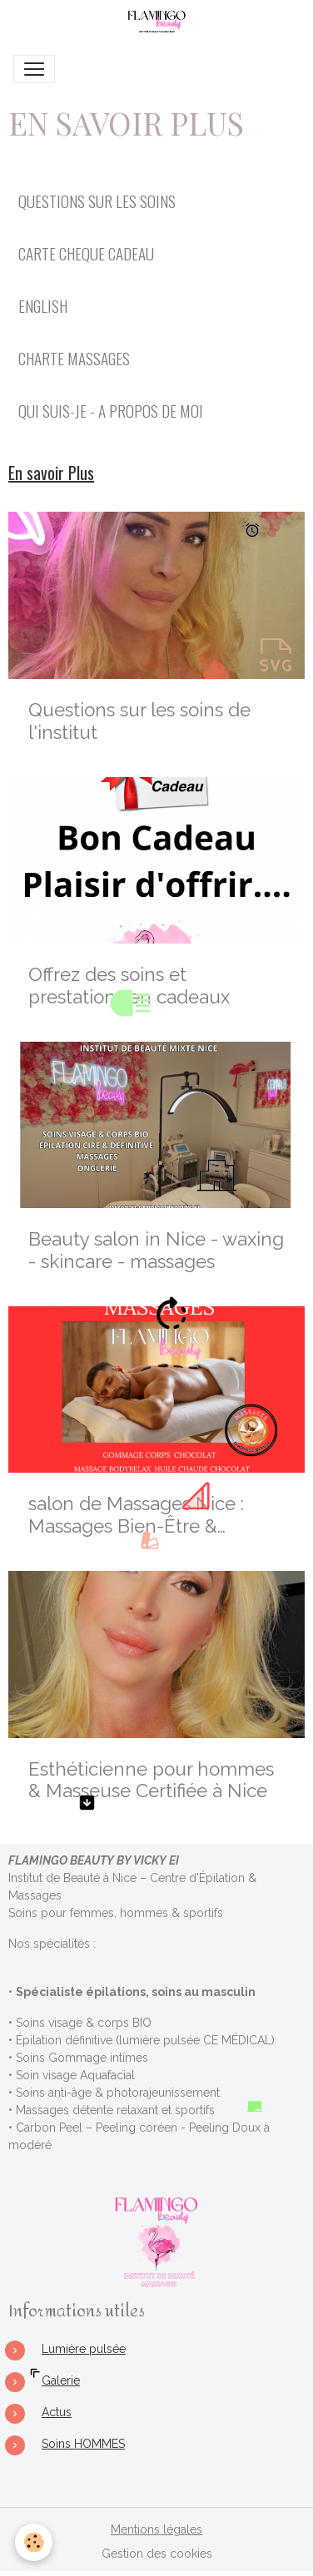  I want to click on open whiteboard or presentation mode, so click(255, 2107).